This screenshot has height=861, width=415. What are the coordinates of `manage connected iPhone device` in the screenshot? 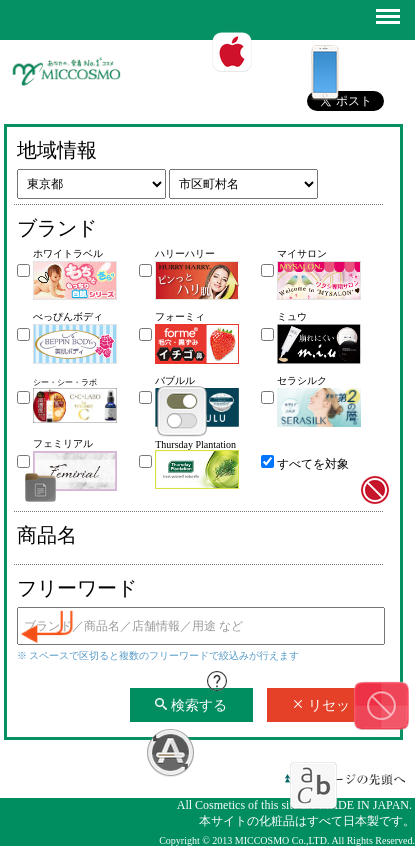 It's located at (325, 73).